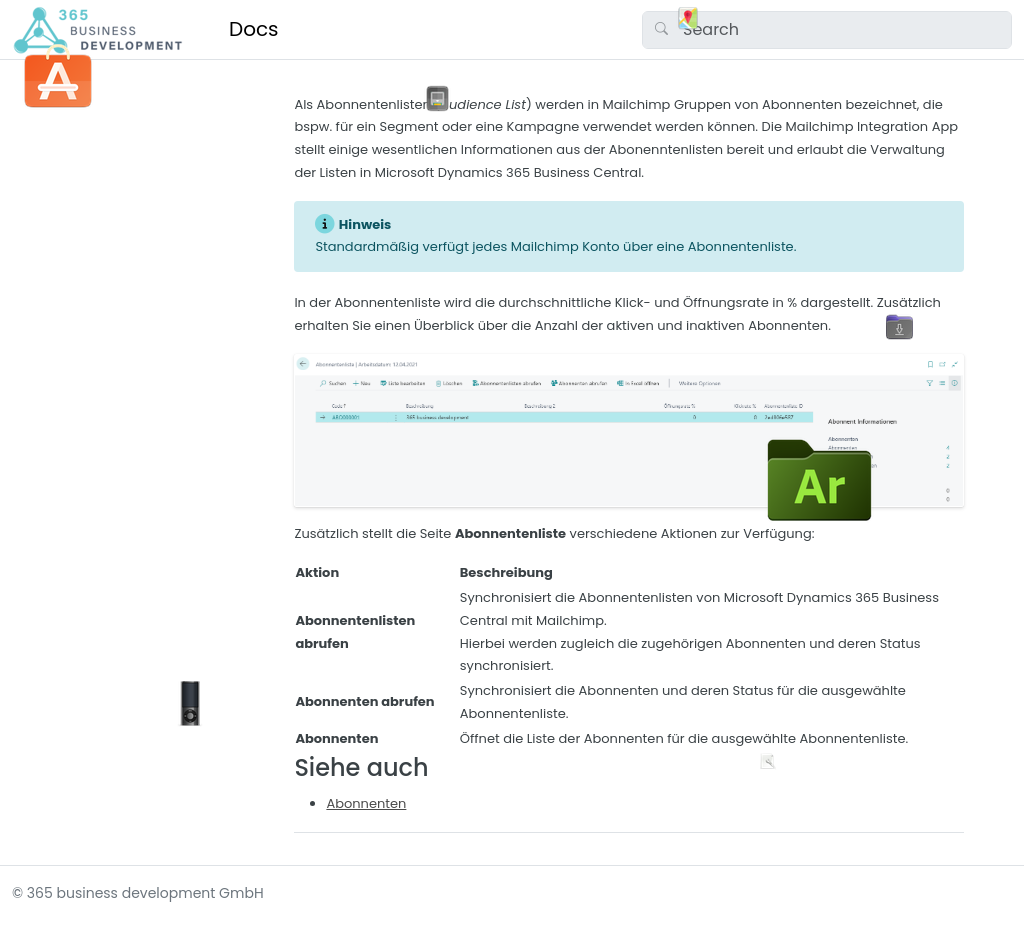 The width and height of the screenshot is (1024, 925). I want to click on manage connected iPod device, so click(190, 704).